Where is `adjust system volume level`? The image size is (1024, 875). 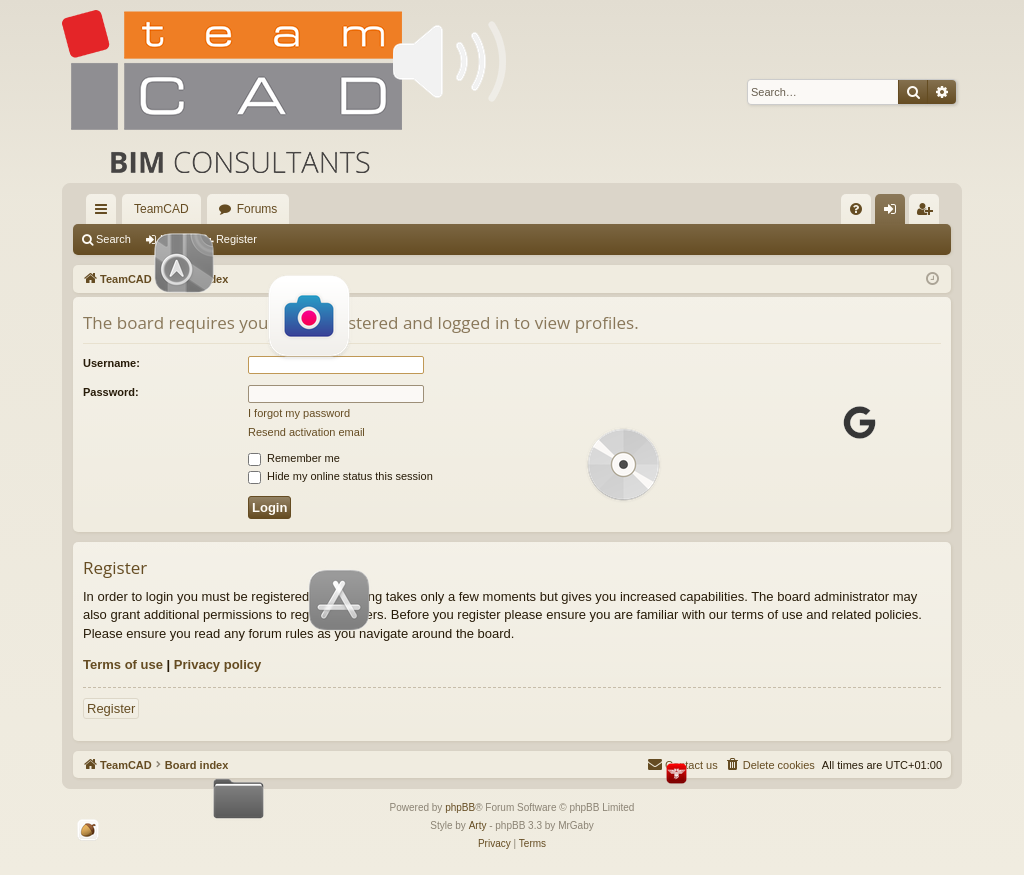
adjust system volume level is located at coordinates (449, 61).